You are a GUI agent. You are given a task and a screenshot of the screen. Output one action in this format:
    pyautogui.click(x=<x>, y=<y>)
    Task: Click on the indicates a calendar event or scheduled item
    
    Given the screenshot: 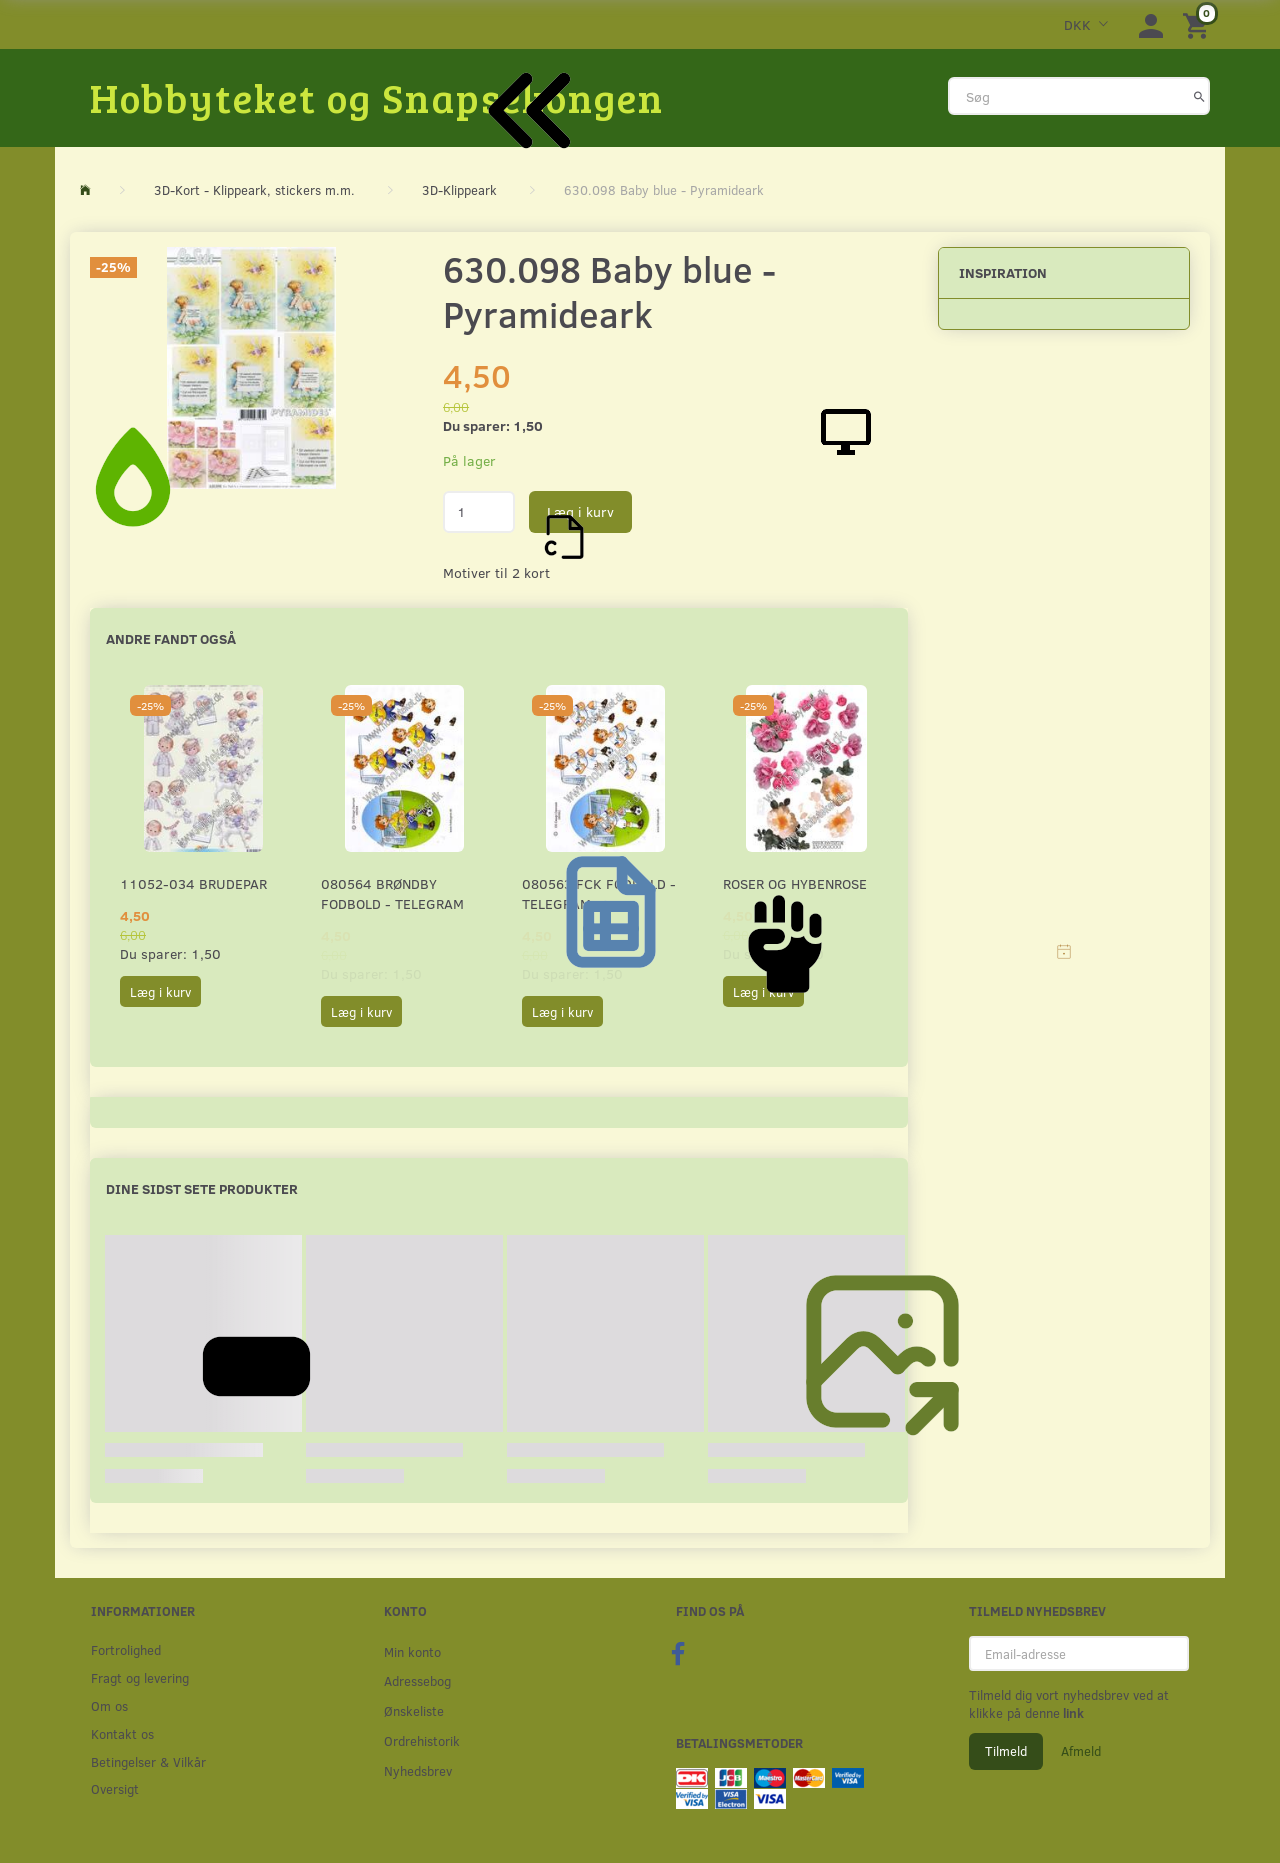 What is the action you would take?
    pyautogui.click(x=1064, y=952)
    